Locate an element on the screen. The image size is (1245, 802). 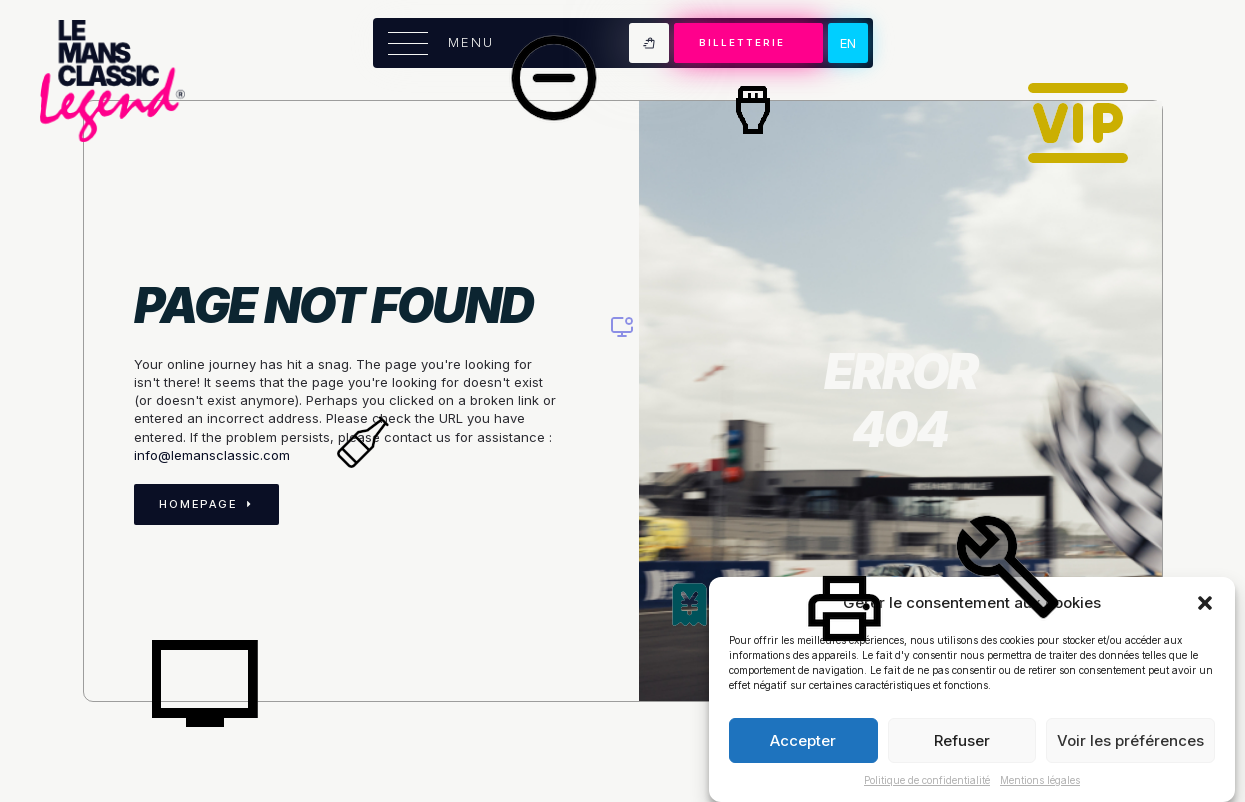
configure HDMI input settings is located at coordinates (753, 110).